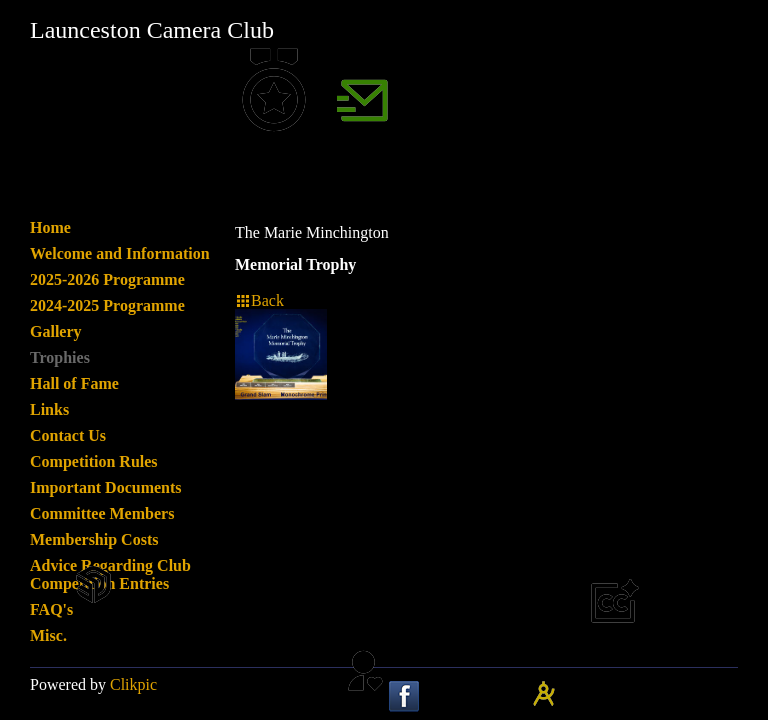 This screenshot has width=768, height=720. I want to click on view achievements or awards, so click(274, 88).